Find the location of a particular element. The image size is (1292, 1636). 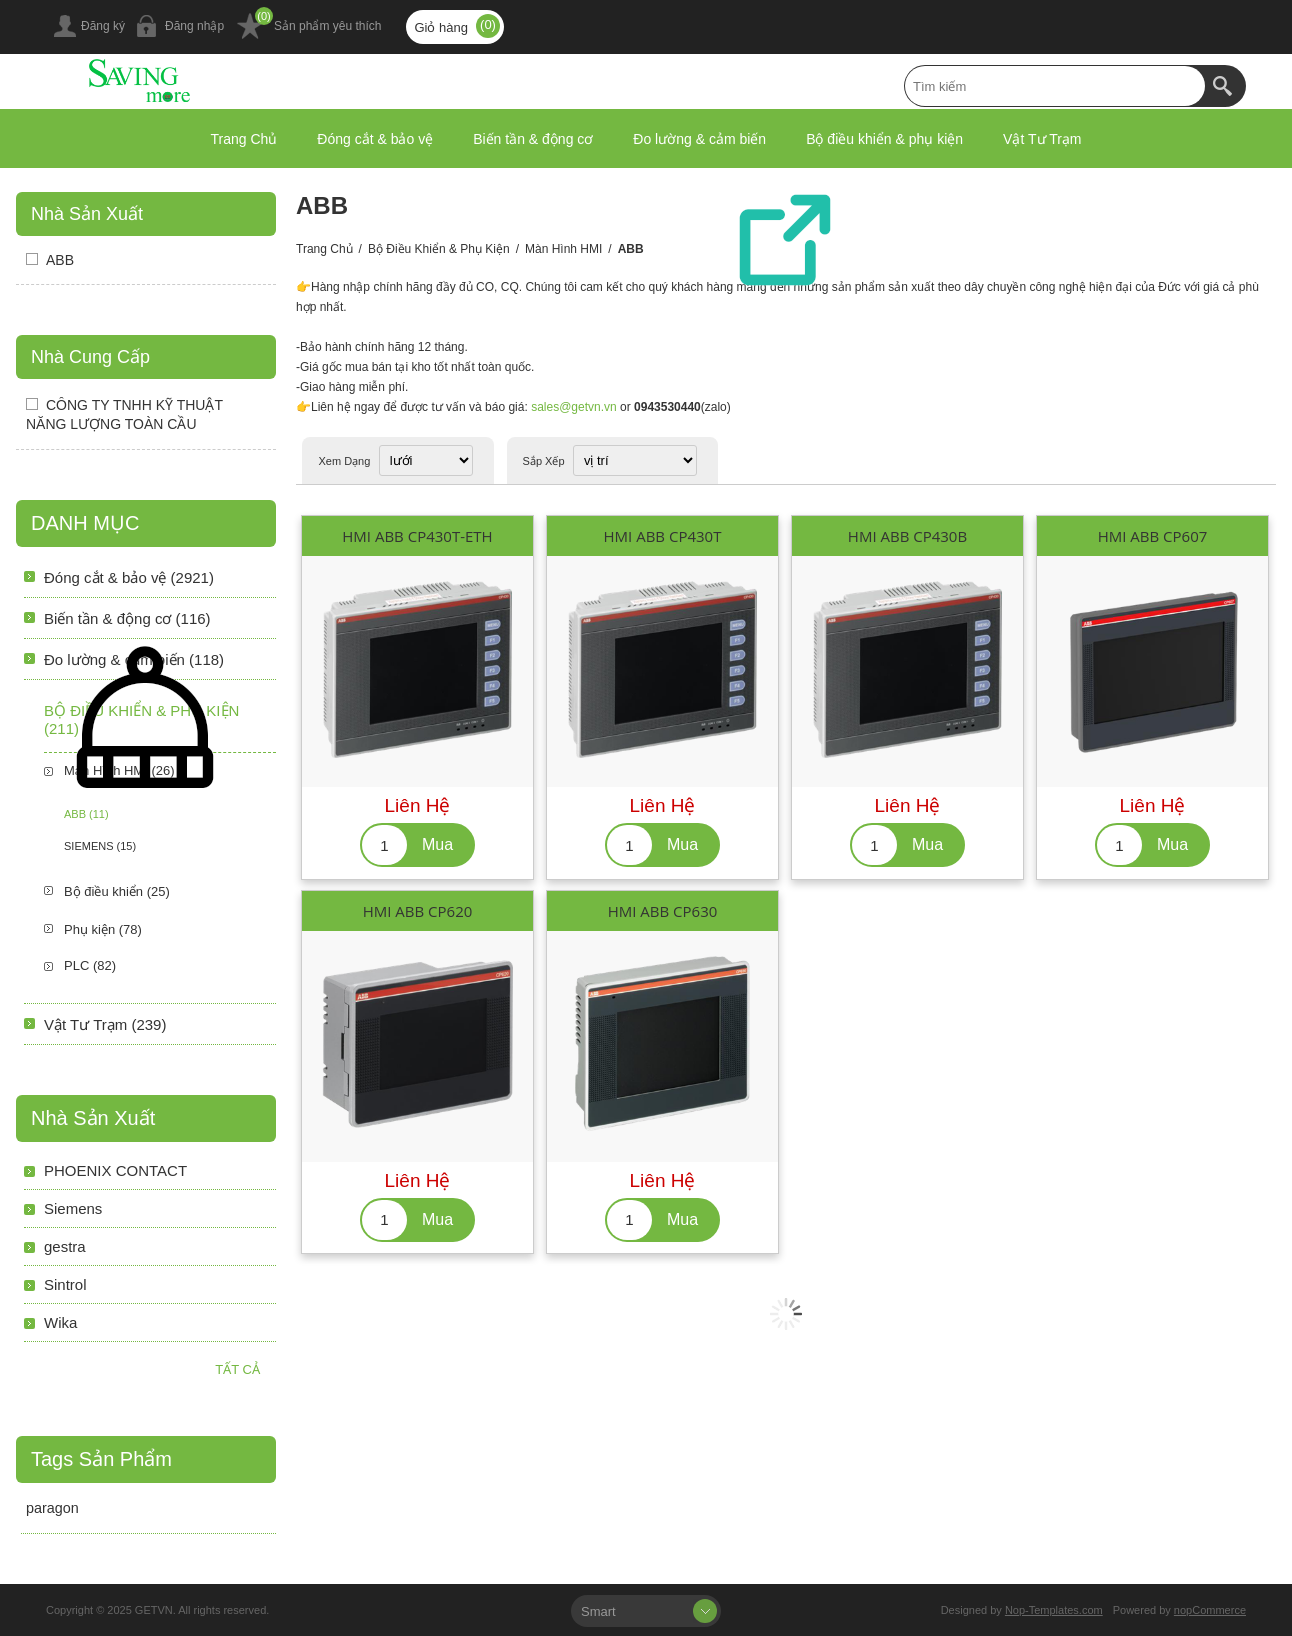

open link in a new window or tab is located at coordinates (785, 240).